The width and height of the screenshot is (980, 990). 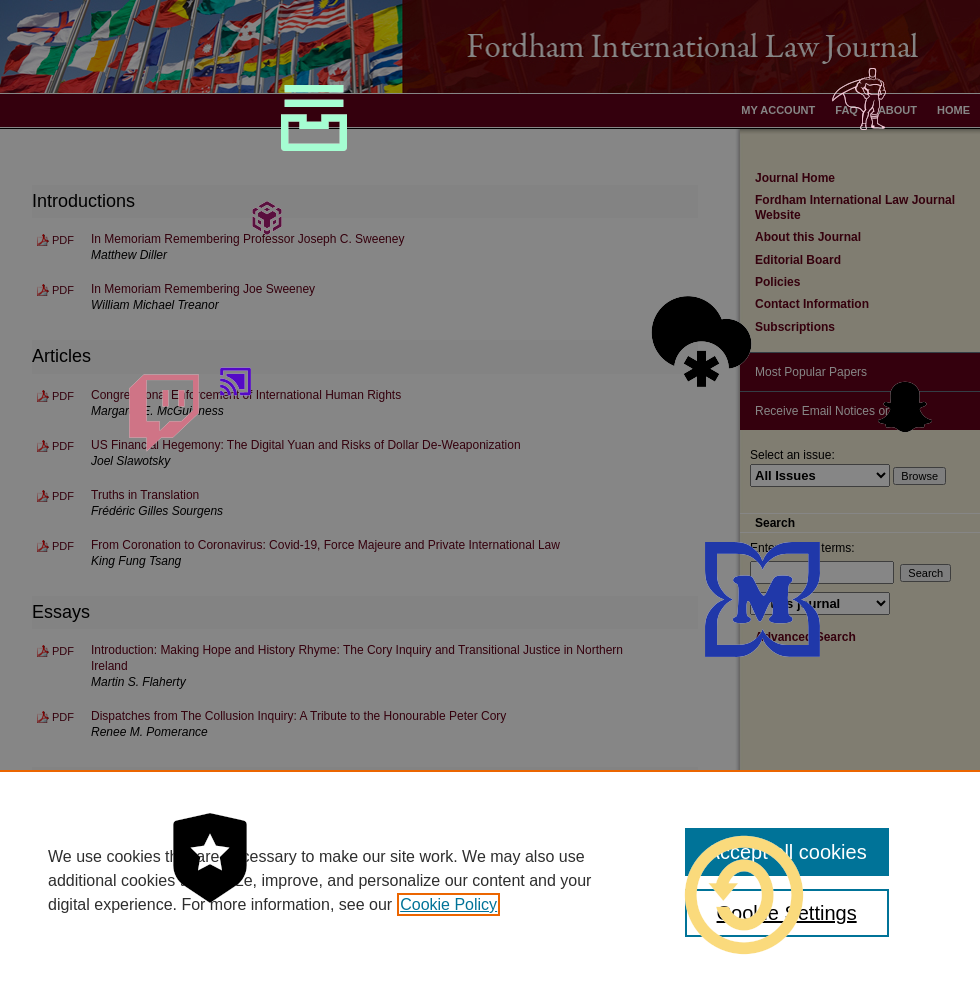 I want to click on greensock animation platform (gsap) logo, so click(x=859, y=99).